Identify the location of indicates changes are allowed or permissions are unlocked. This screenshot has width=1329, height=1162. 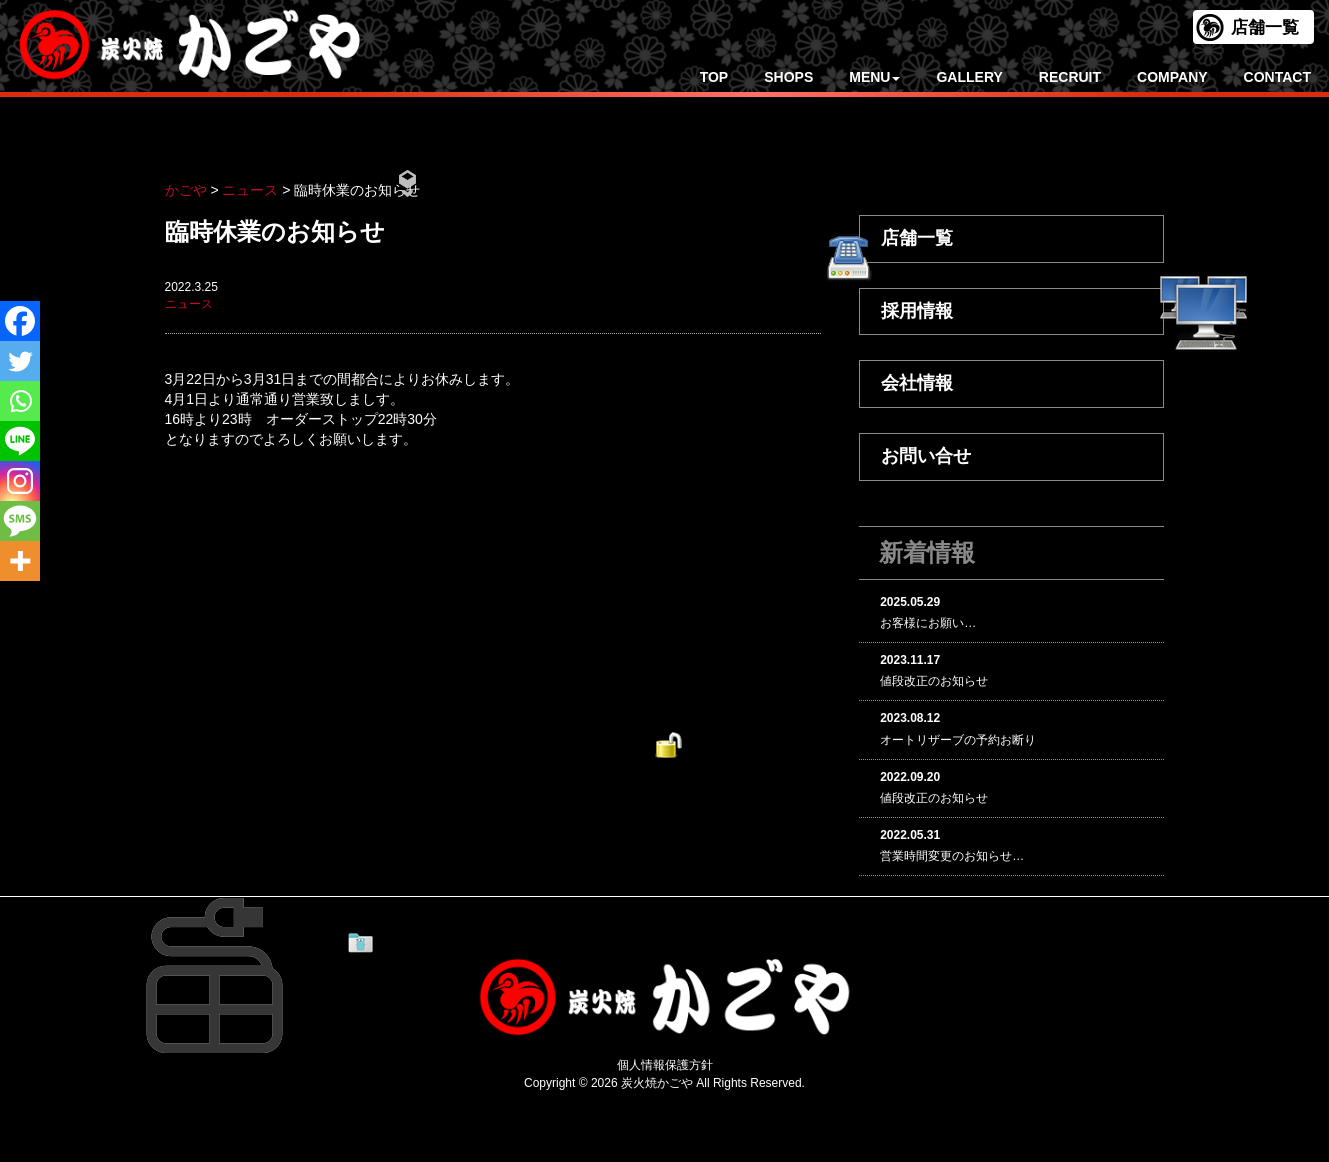
(668, 745).